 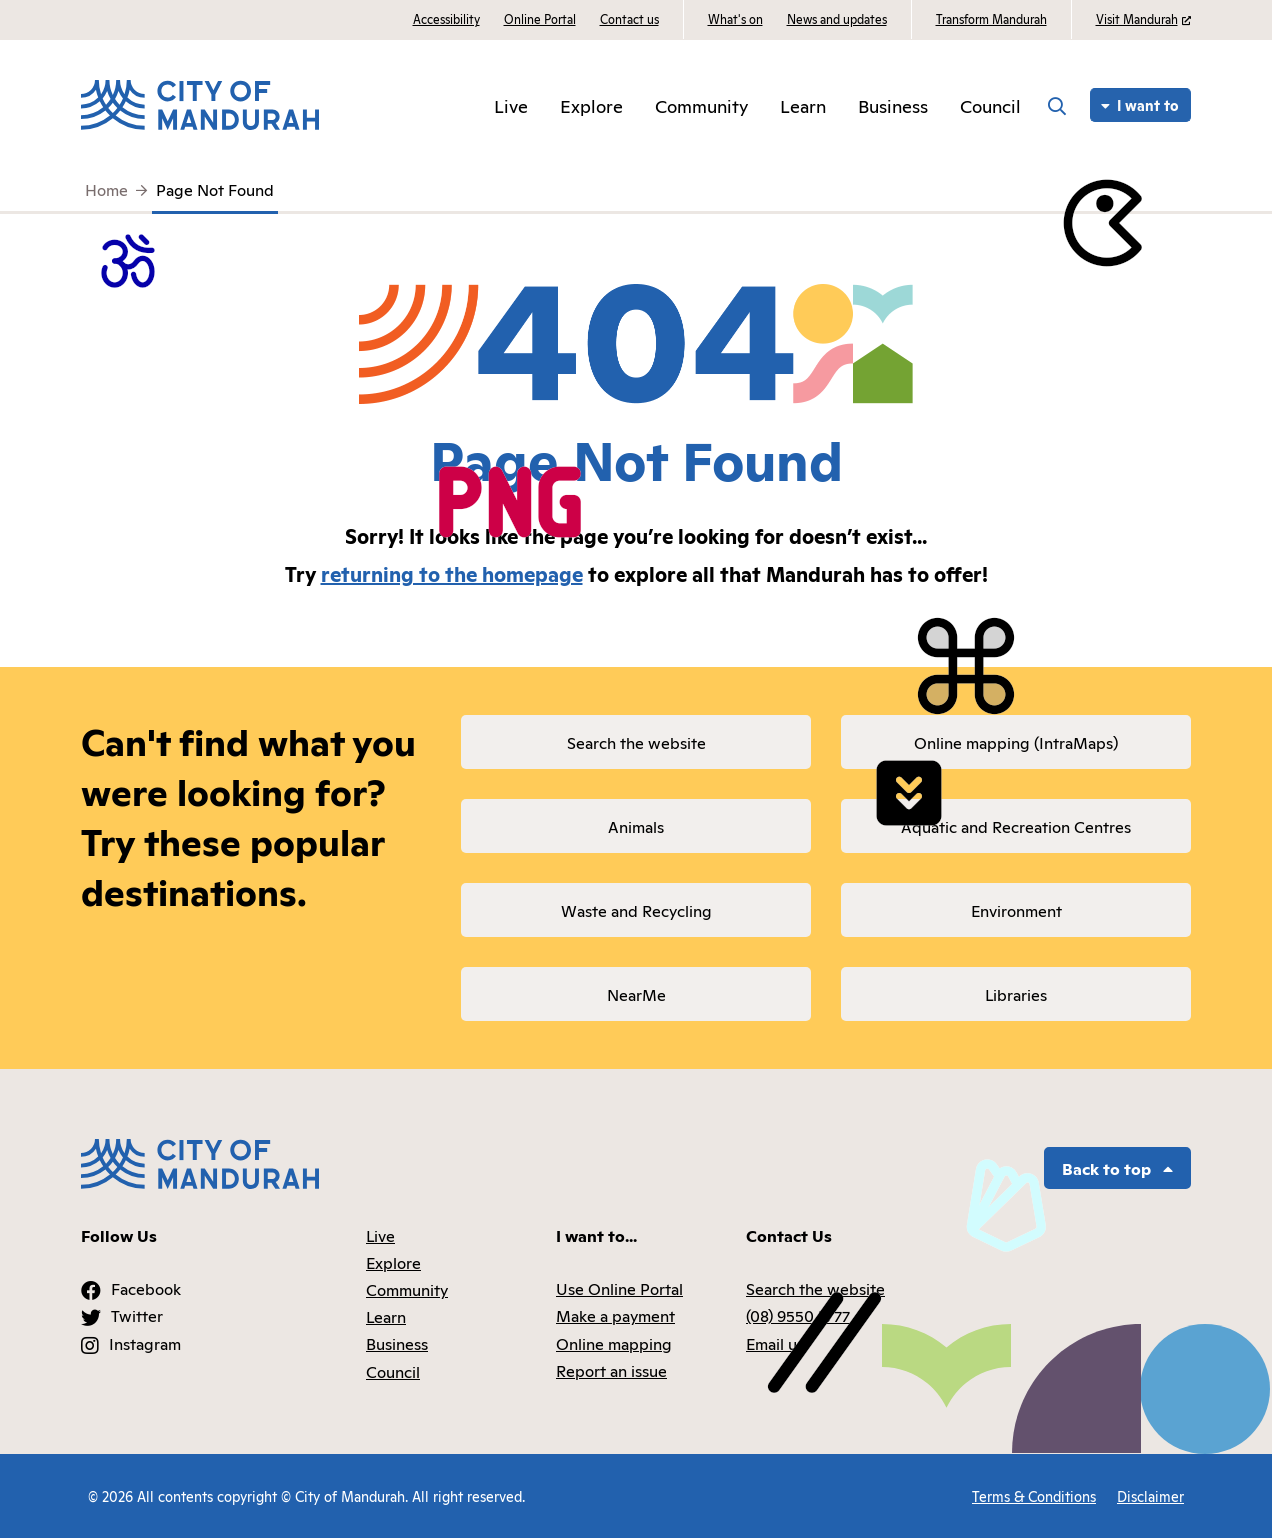 What do you see at coordinates (128, 261) in the screenshot?
I see `indicates hinduism or hindu-related content` at bounding box center [128, 261].